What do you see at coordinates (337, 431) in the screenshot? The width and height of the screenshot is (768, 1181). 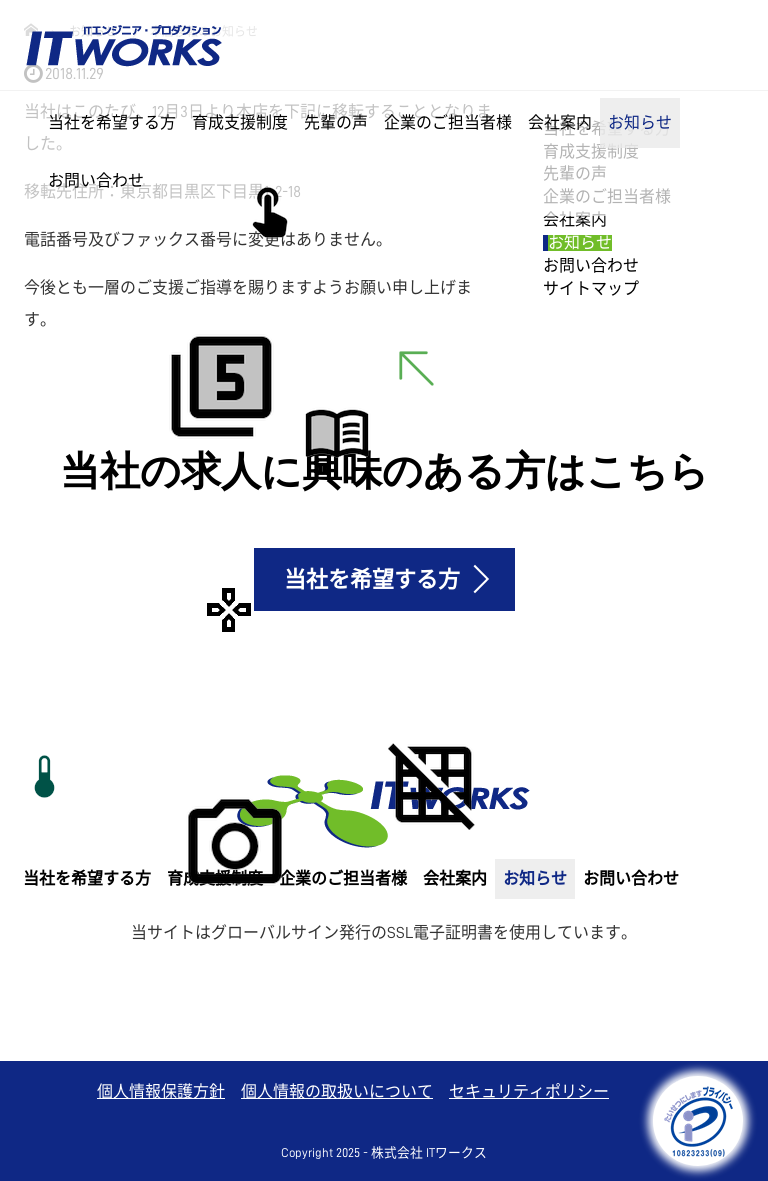 I see `open menu or documentation` at bounding box center [337, 431].